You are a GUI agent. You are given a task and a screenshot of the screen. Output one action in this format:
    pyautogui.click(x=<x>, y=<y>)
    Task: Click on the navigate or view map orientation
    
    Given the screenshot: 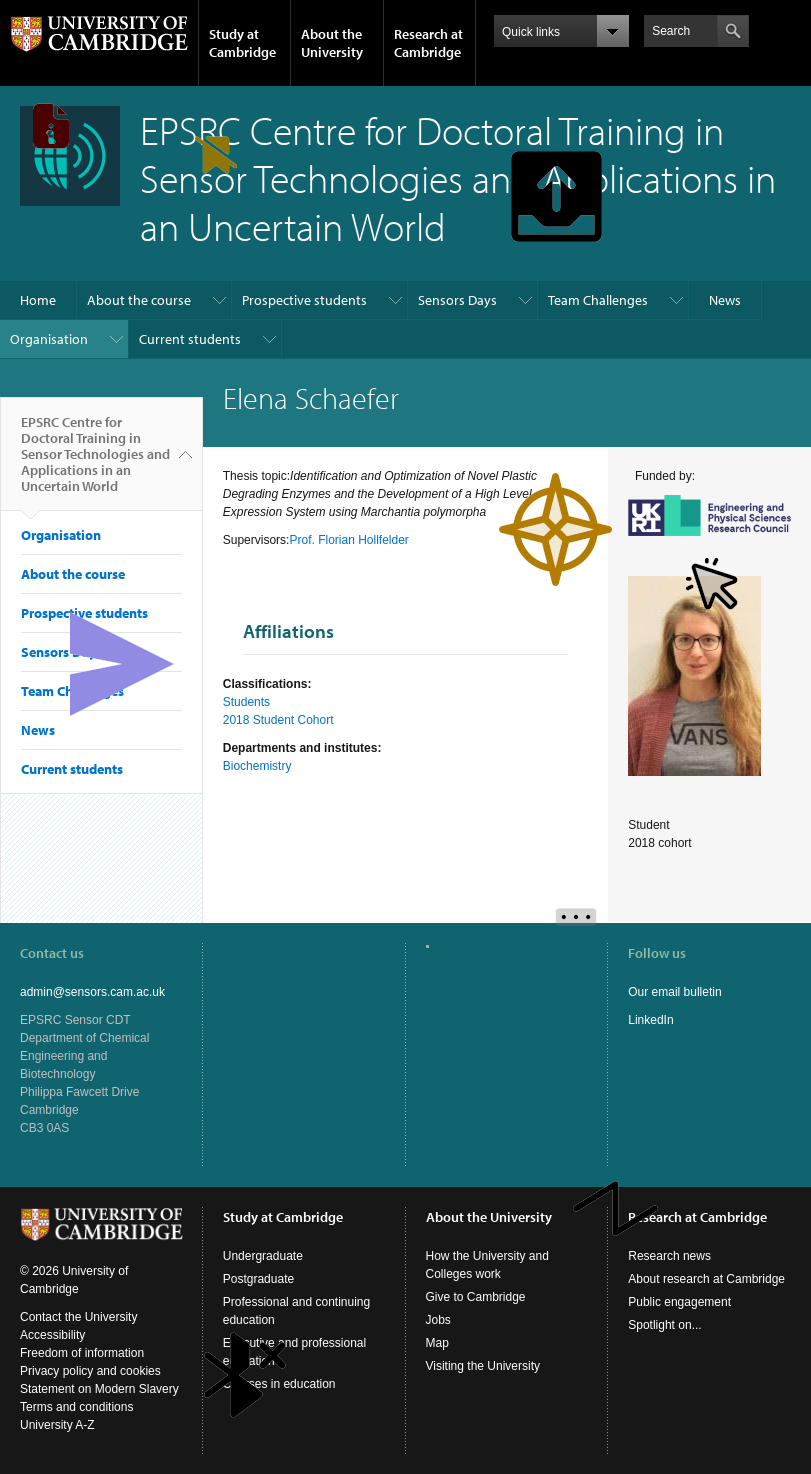 What is the action you would take?
    pyautogui.click(x=555, y=529)
    